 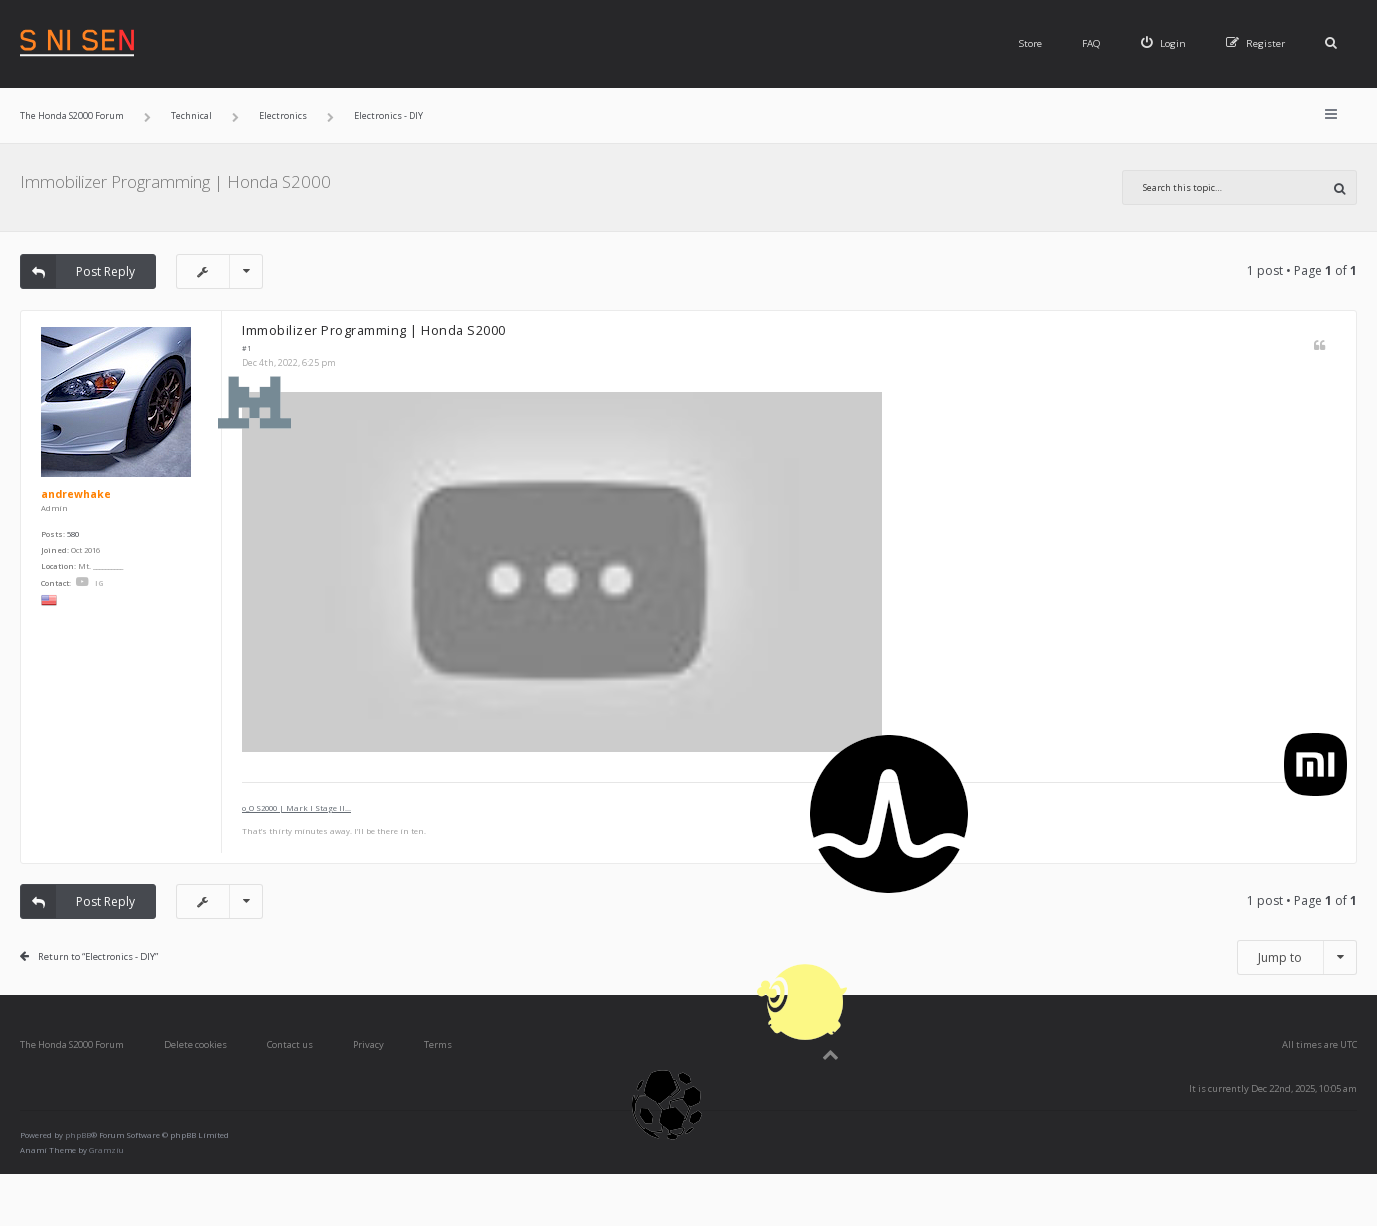 What do you see at coordinates (802, 1002) in the screenshot?
I see `open the Plurk social networking app` at bounding box center [802, 1002].